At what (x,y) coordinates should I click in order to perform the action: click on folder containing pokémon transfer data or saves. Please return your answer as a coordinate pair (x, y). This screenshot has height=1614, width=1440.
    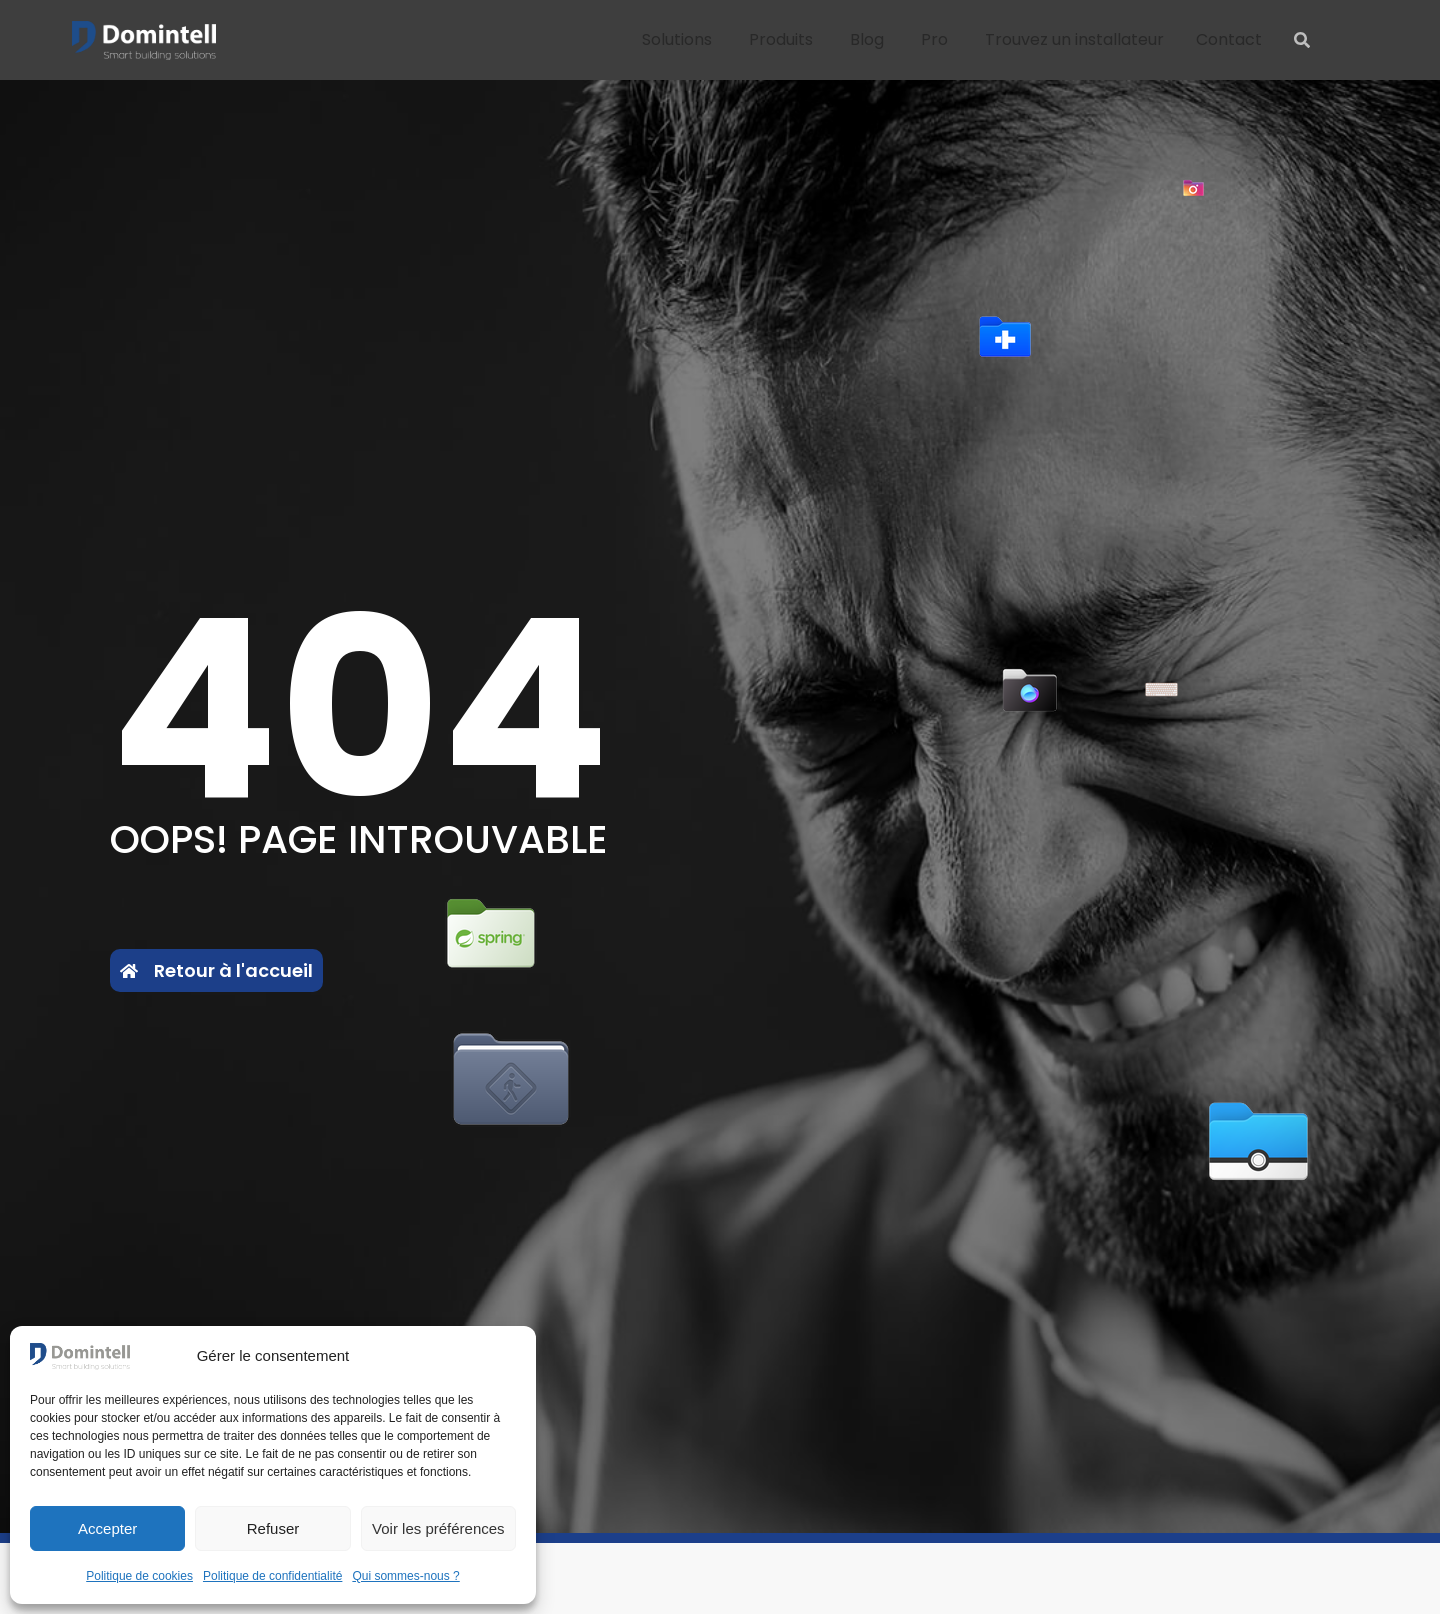
    Looking at the image, I should click on (1258, 1144).